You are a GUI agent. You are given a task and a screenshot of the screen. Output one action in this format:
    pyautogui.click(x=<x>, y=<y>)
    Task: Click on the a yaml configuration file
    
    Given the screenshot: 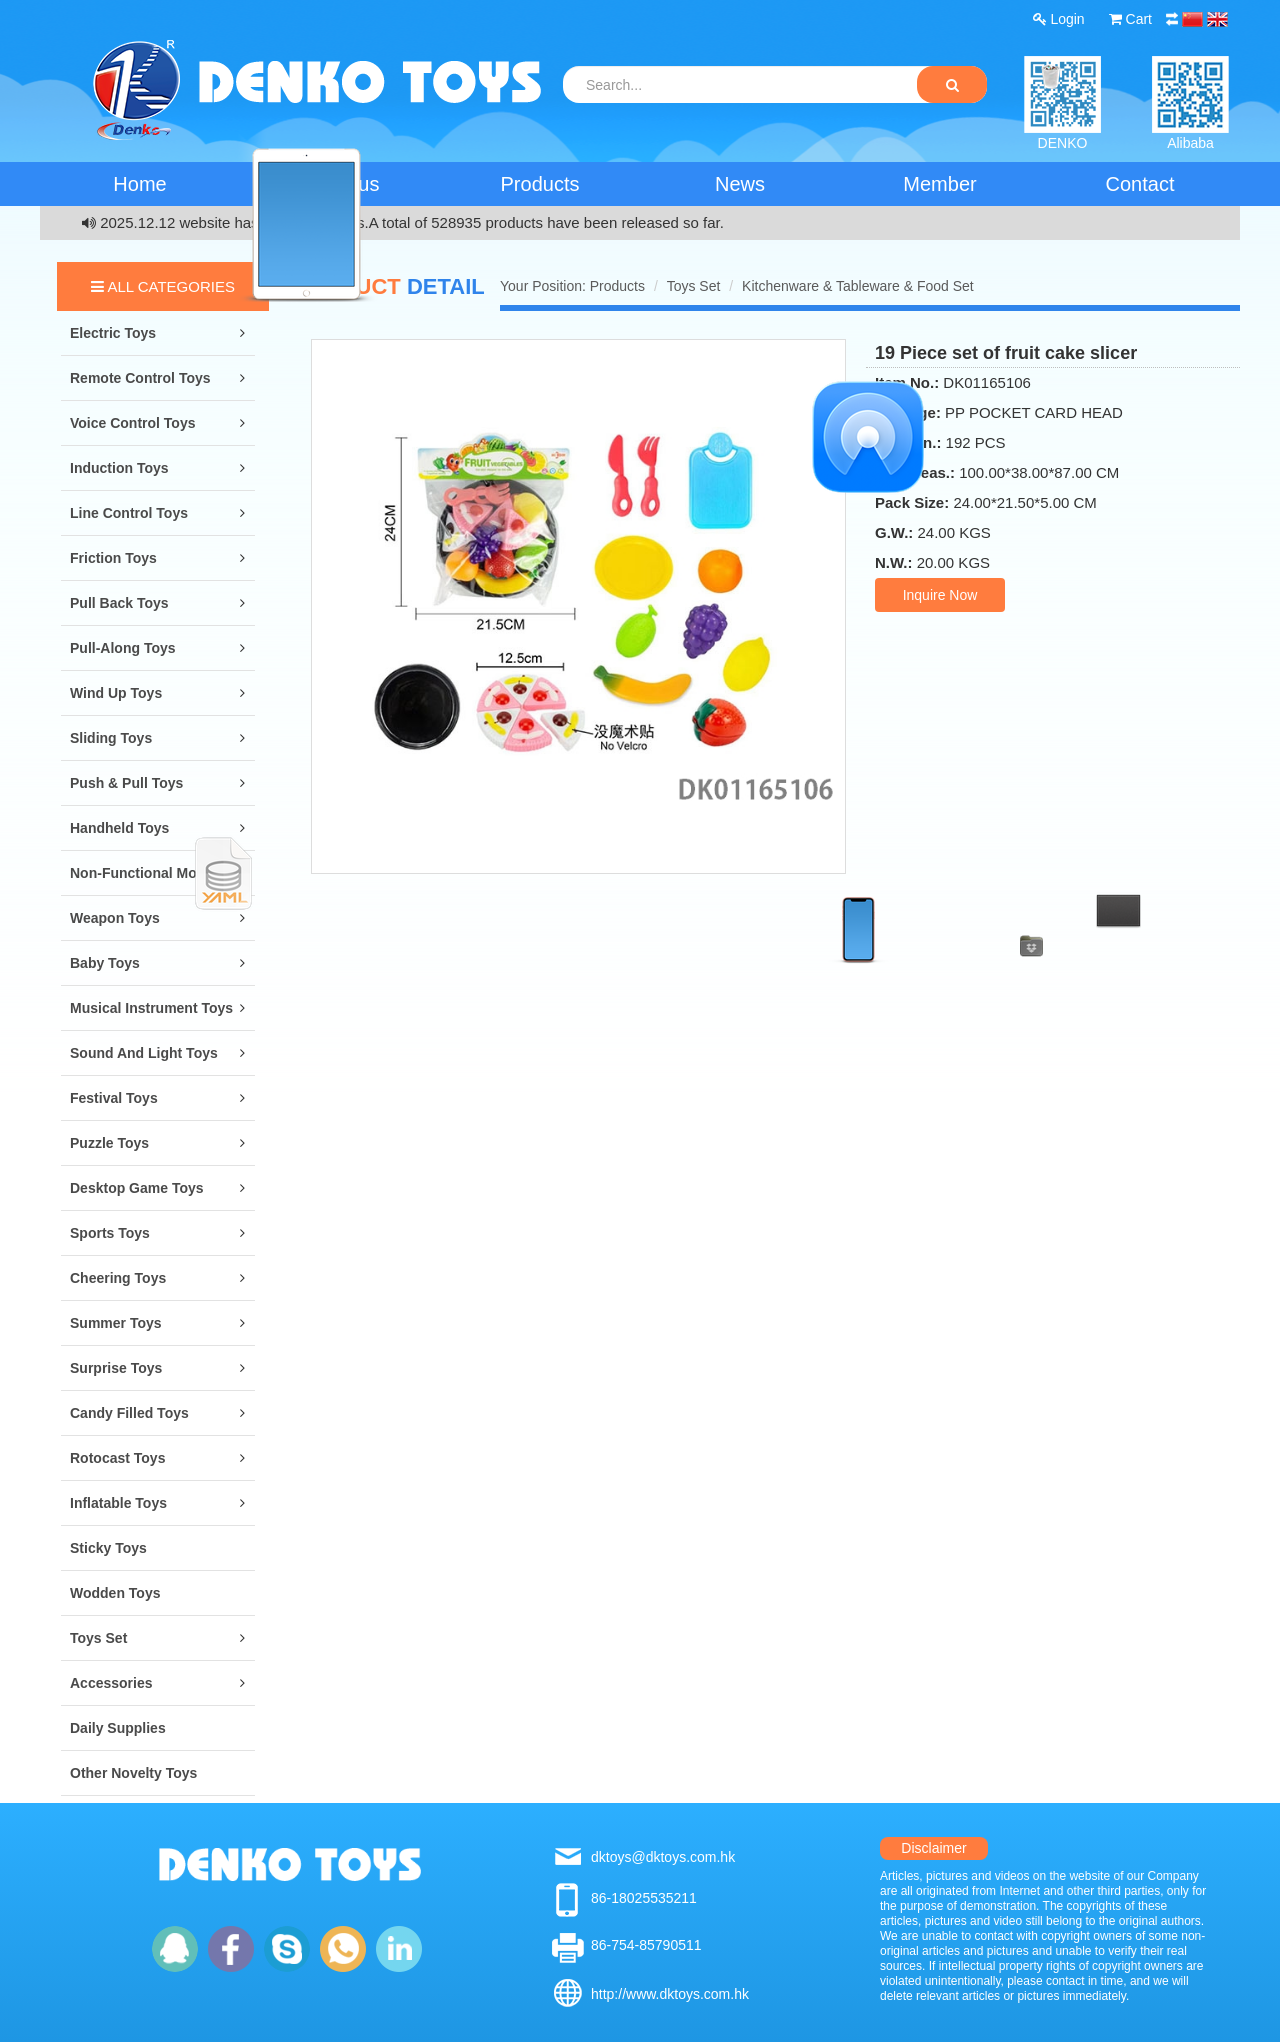 What is the action you would take?
    pyautogui.click(x=223, y=873)
    